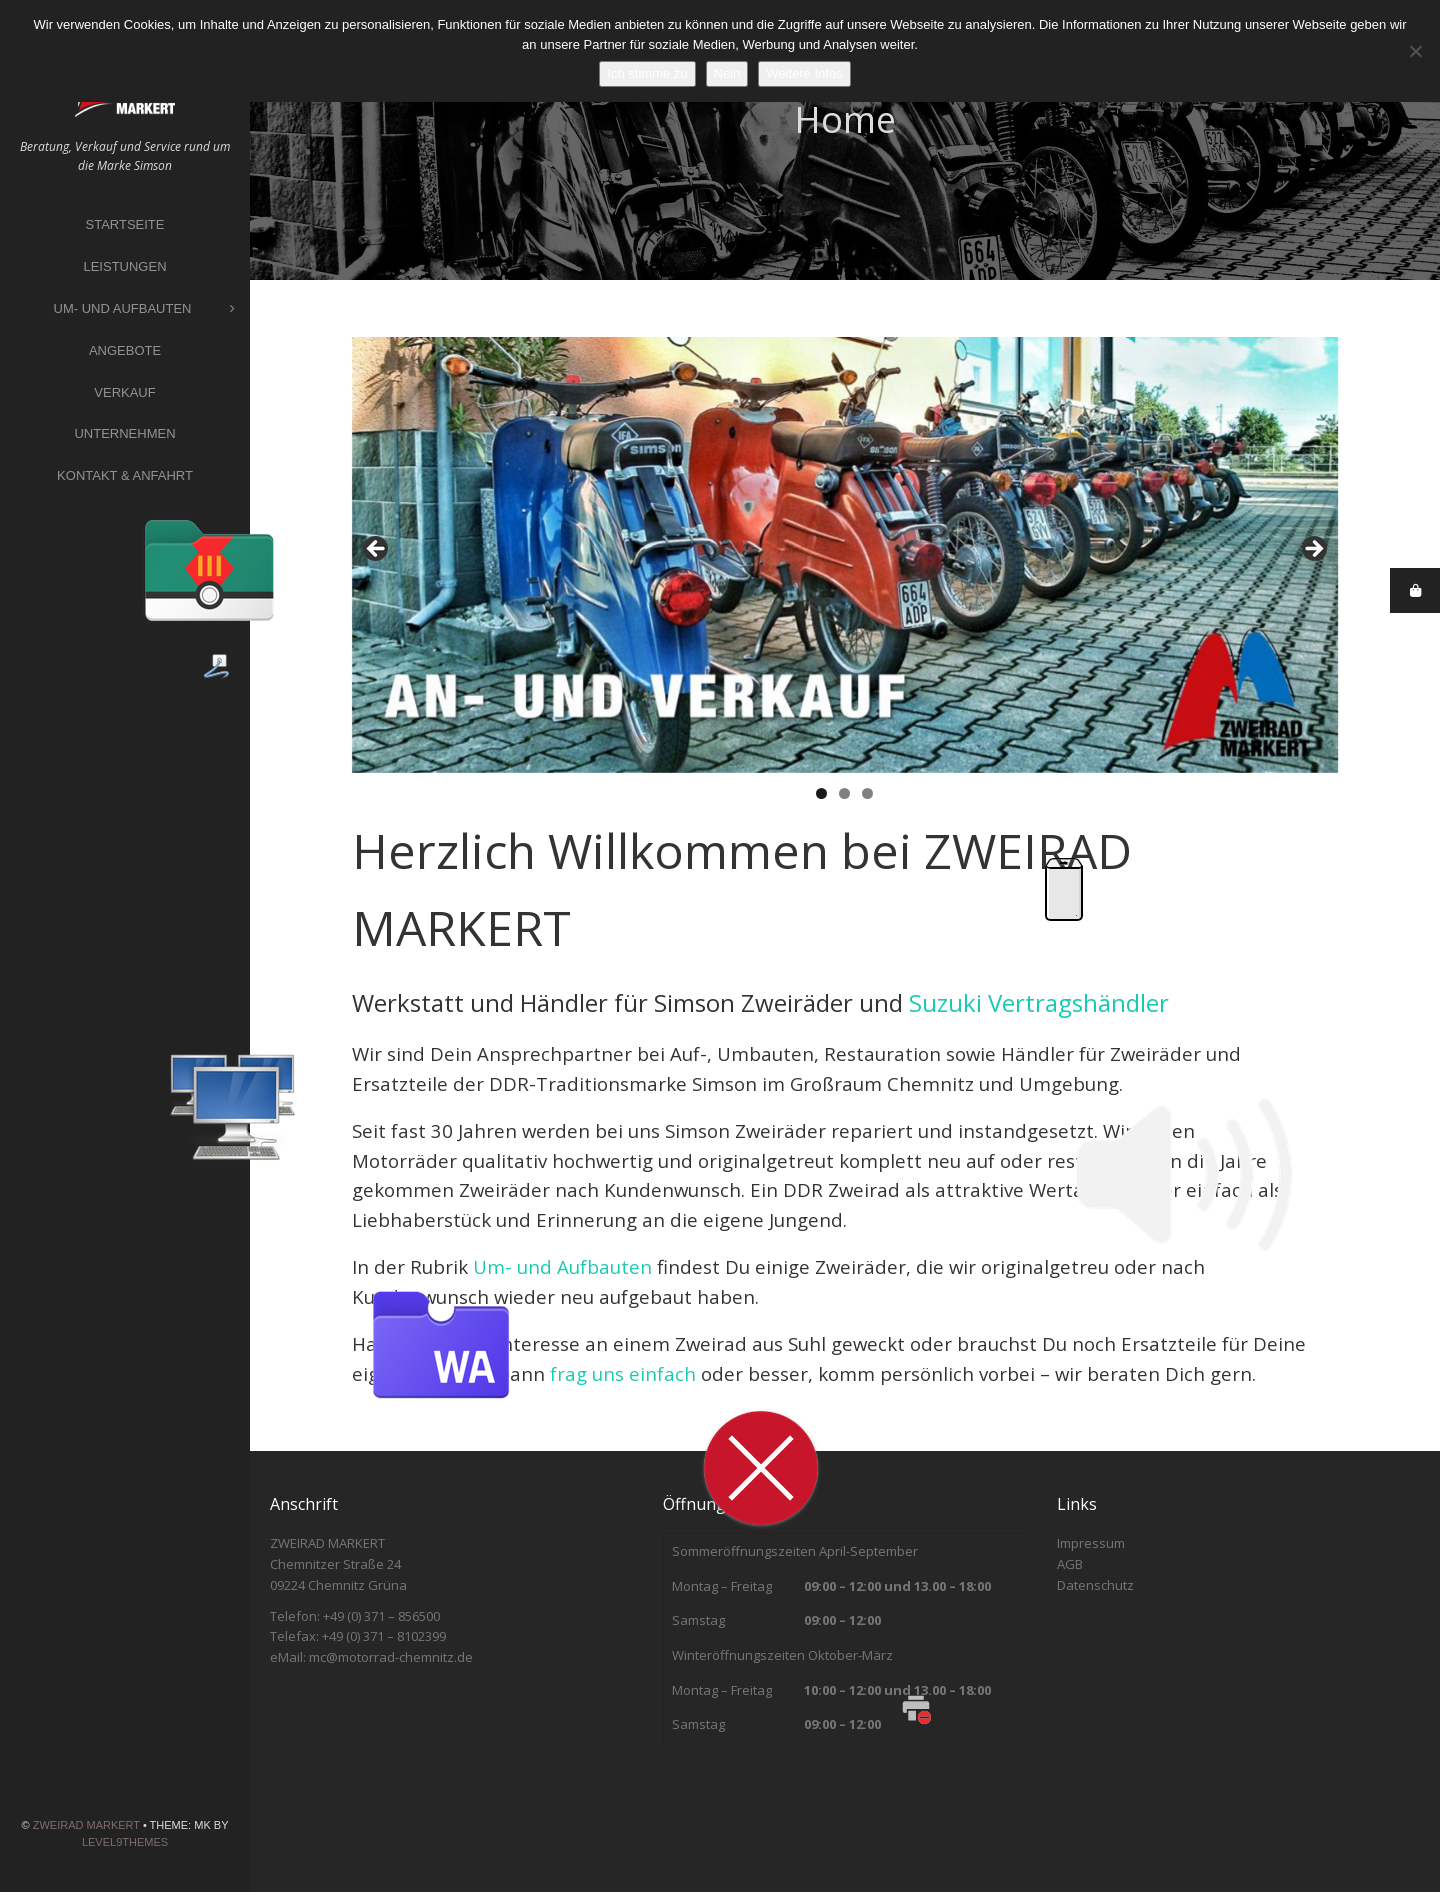 The image size is (1440, 1892). What do you see at coordinates (216, 666) in the screenshot?
I see `connect to a wired ethernet network` at bounding box center [216, 666].